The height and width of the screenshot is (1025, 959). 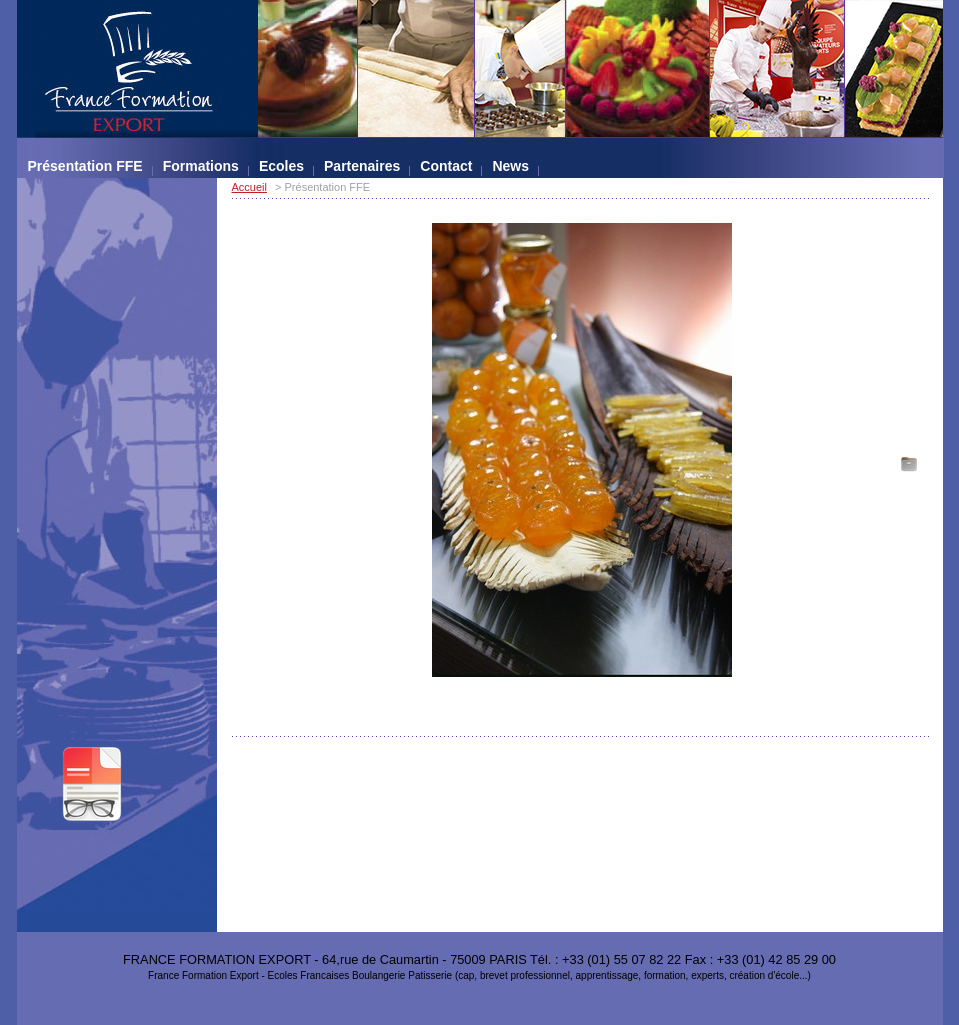 What do you see at coordinates (92, 784) in the screenshot?
I see `open papers app for reading and organizing documents` at bounding box center [92, 784].